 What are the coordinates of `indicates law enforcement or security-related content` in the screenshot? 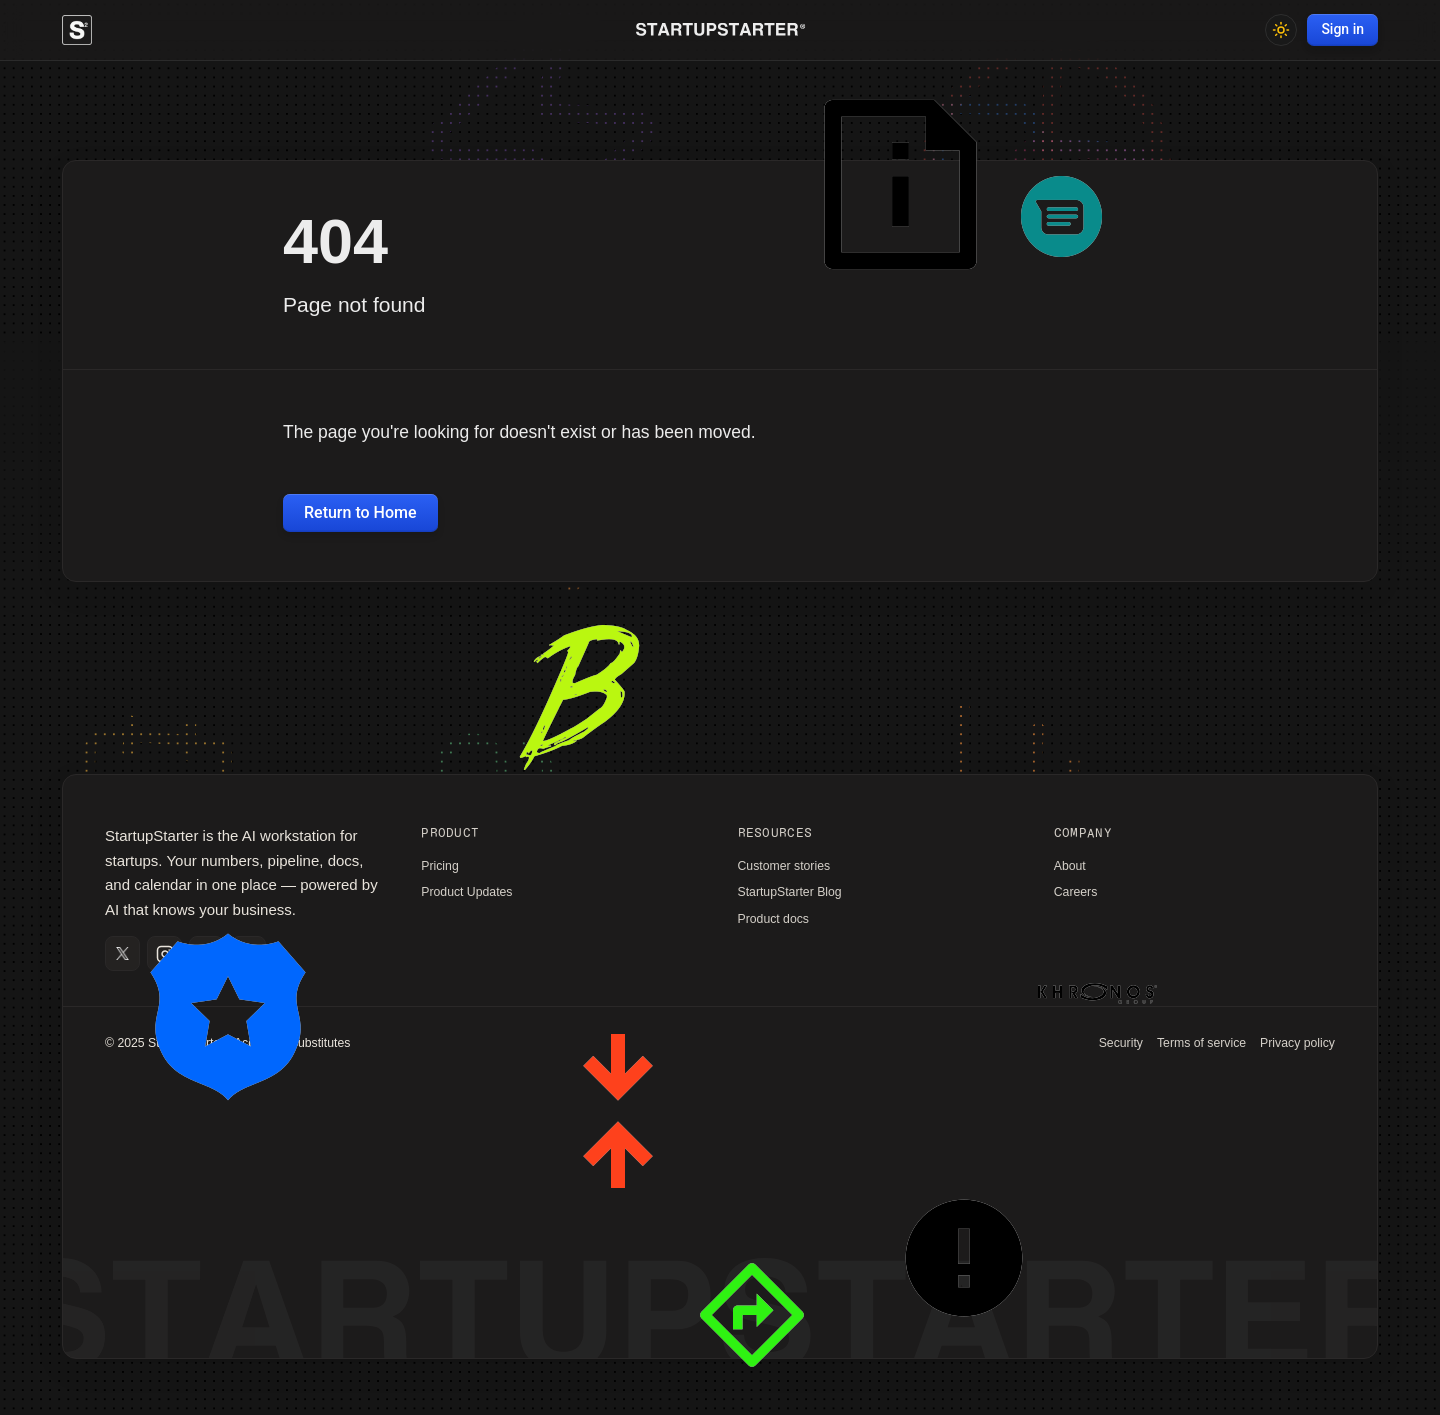 It's located at (228, 1015).